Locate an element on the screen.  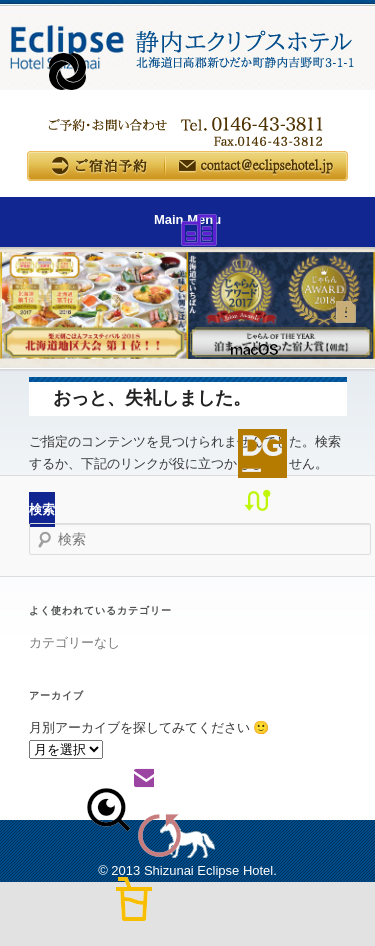
file with warning or error status is located at coordinates (346, 312).